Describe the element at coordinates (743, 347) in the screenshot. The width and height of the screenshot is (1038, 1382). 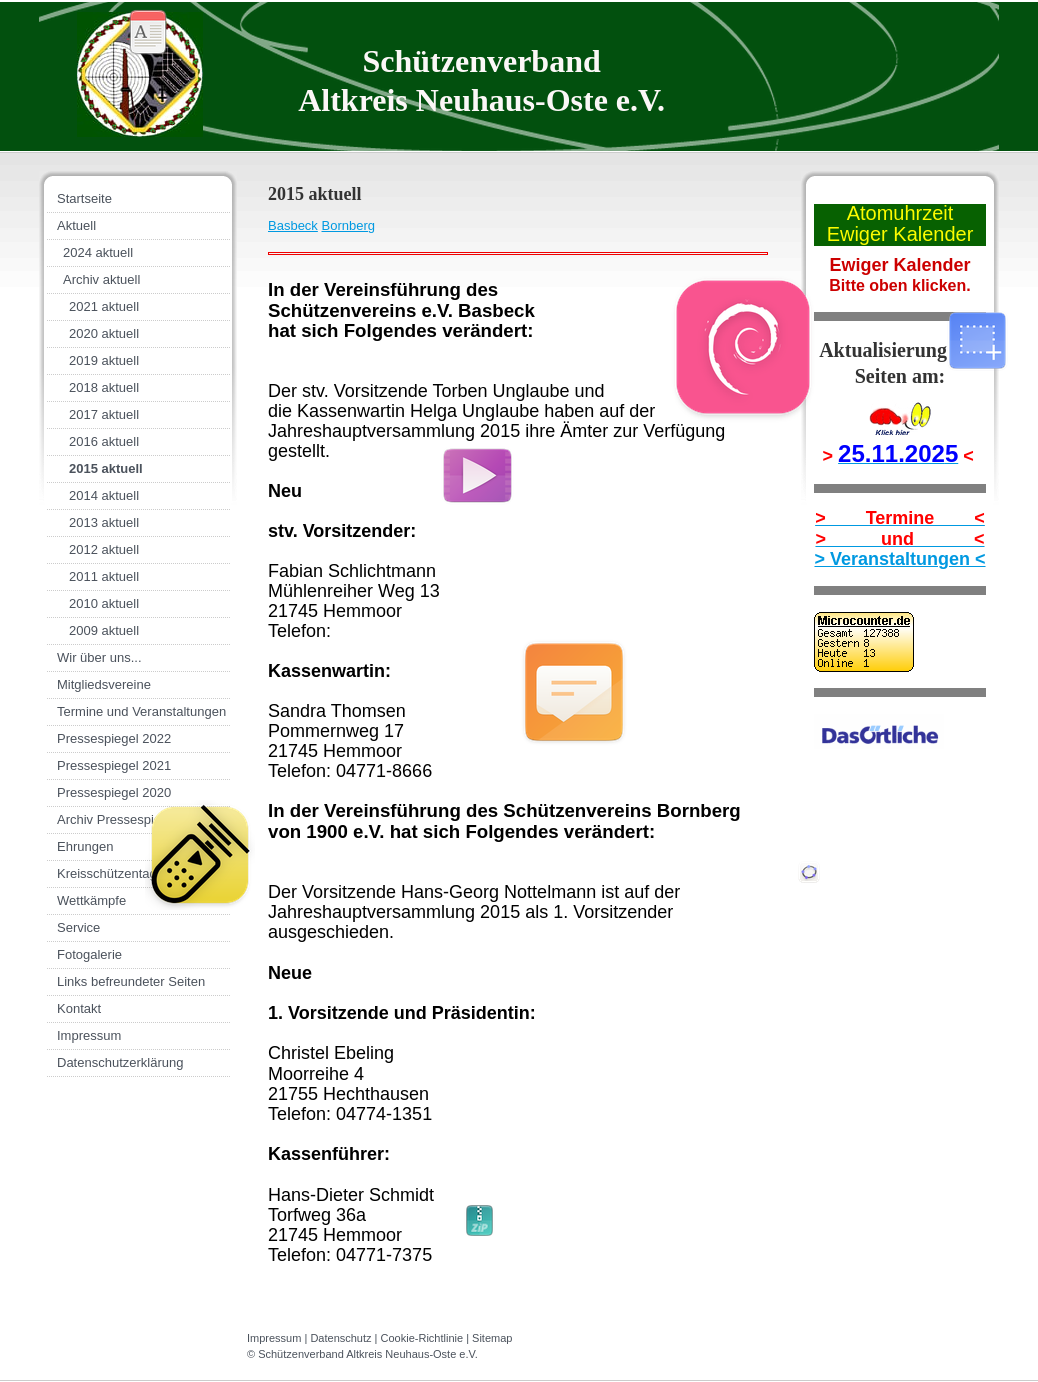
I see `launch debian linux application` at that location.